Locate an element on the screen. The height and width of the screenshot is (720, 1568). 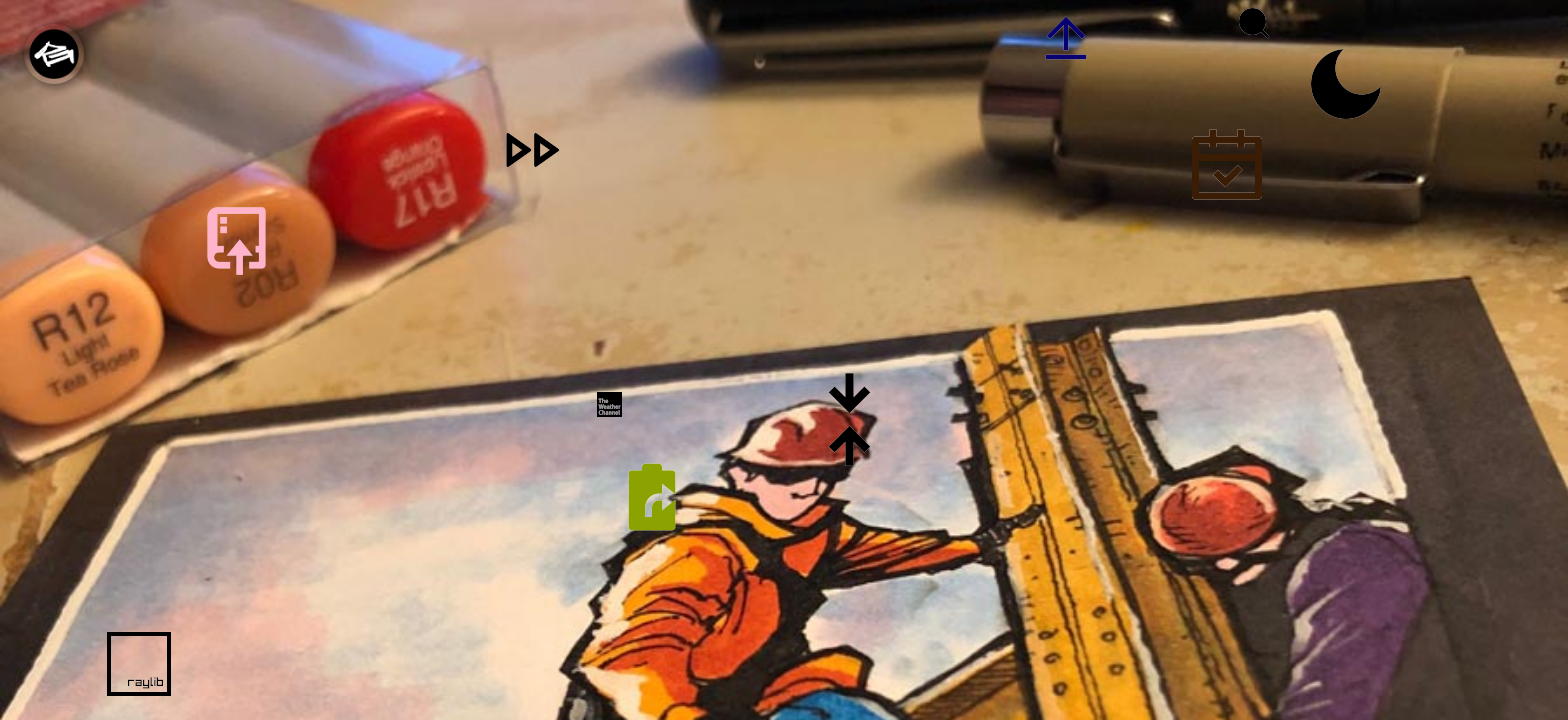
open the weather channel app is located at coordinates (609, 404).